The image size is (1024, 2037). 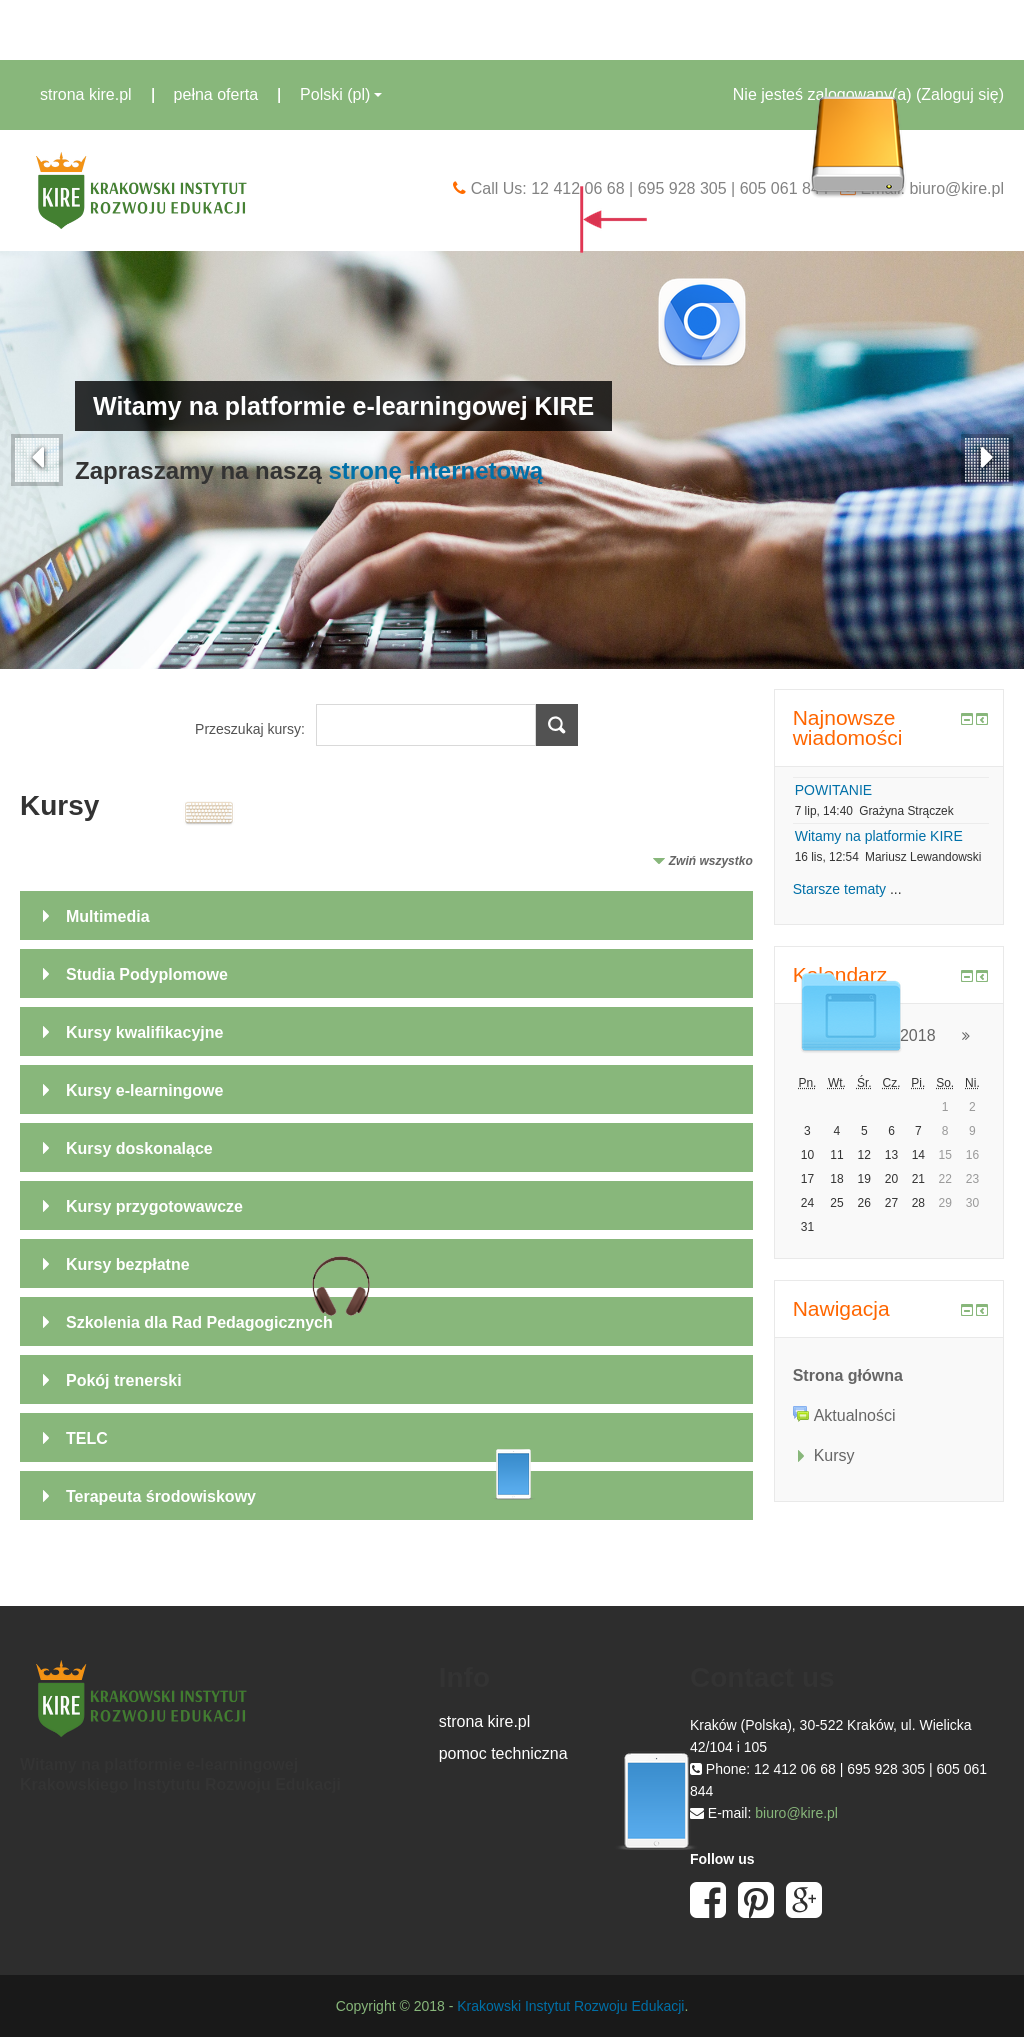 What do you see at coordinates (209, 813) in the screenshot?
I see `bluetooth keyboard connected` at bounding box center [209, 813].